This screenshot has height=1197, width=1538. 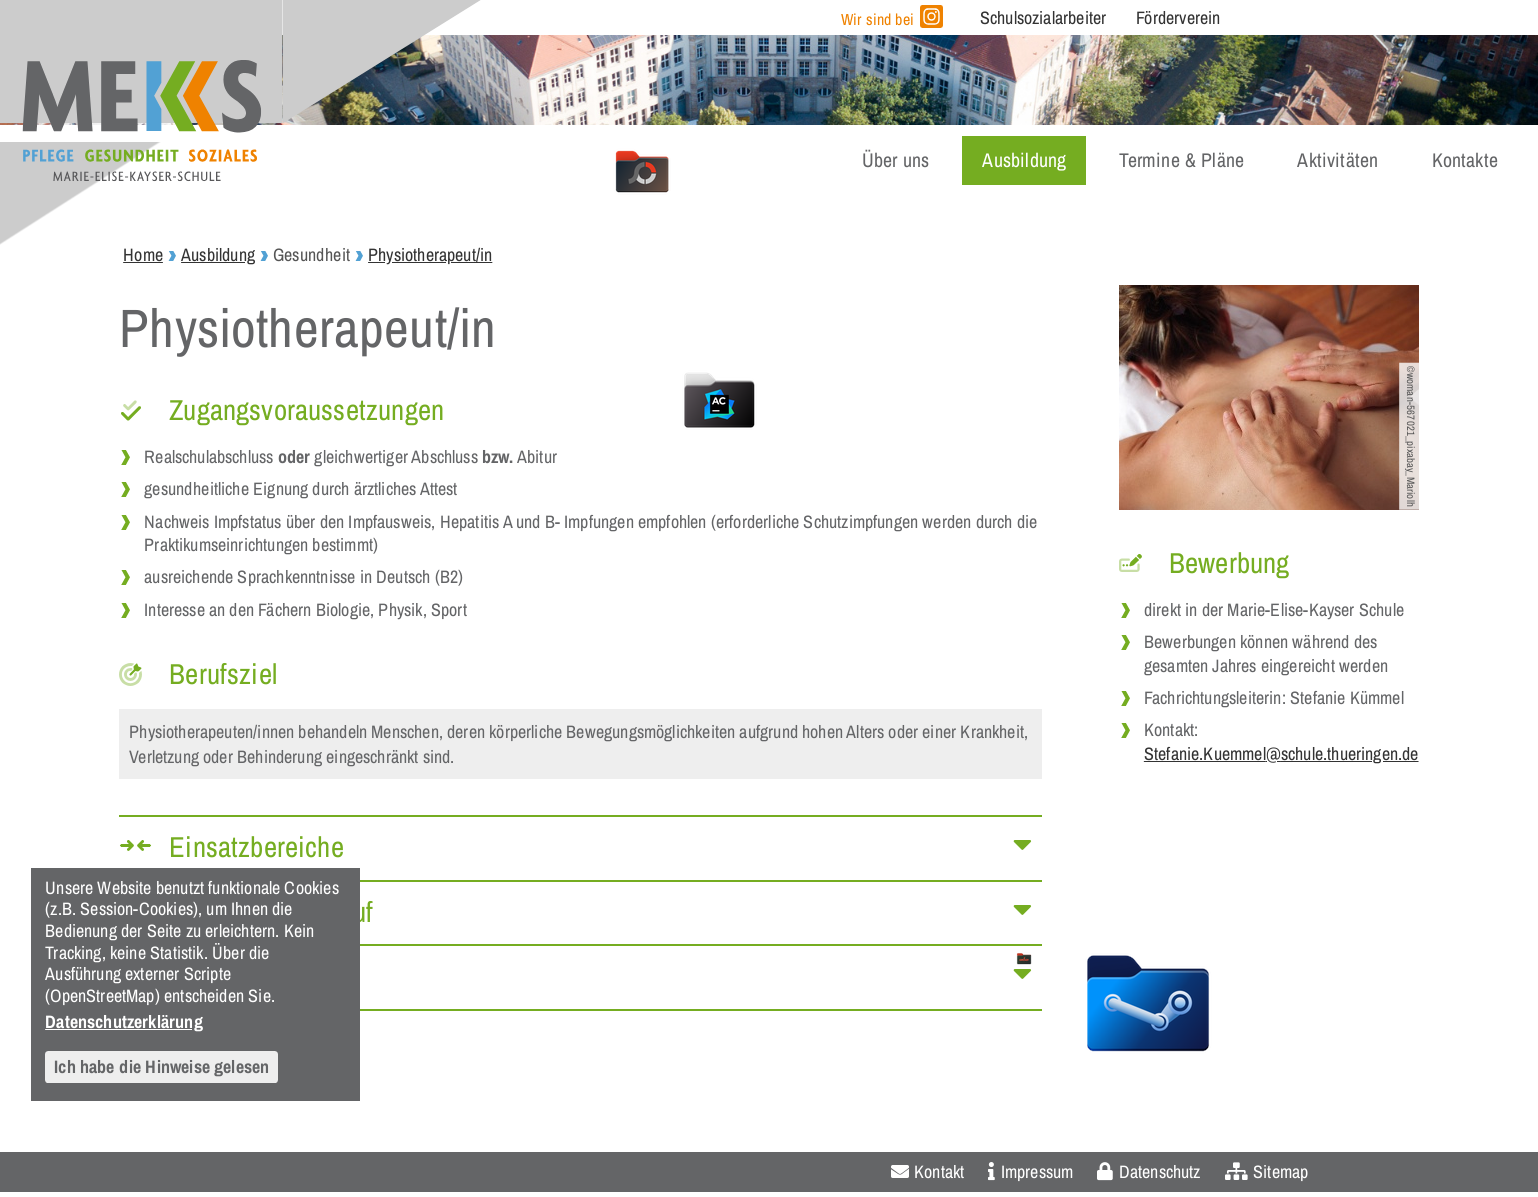 What do you see at coordinates (642, 173) in the screenshot?
I see `open photoscape application folder` at bounding box center [642, 173].